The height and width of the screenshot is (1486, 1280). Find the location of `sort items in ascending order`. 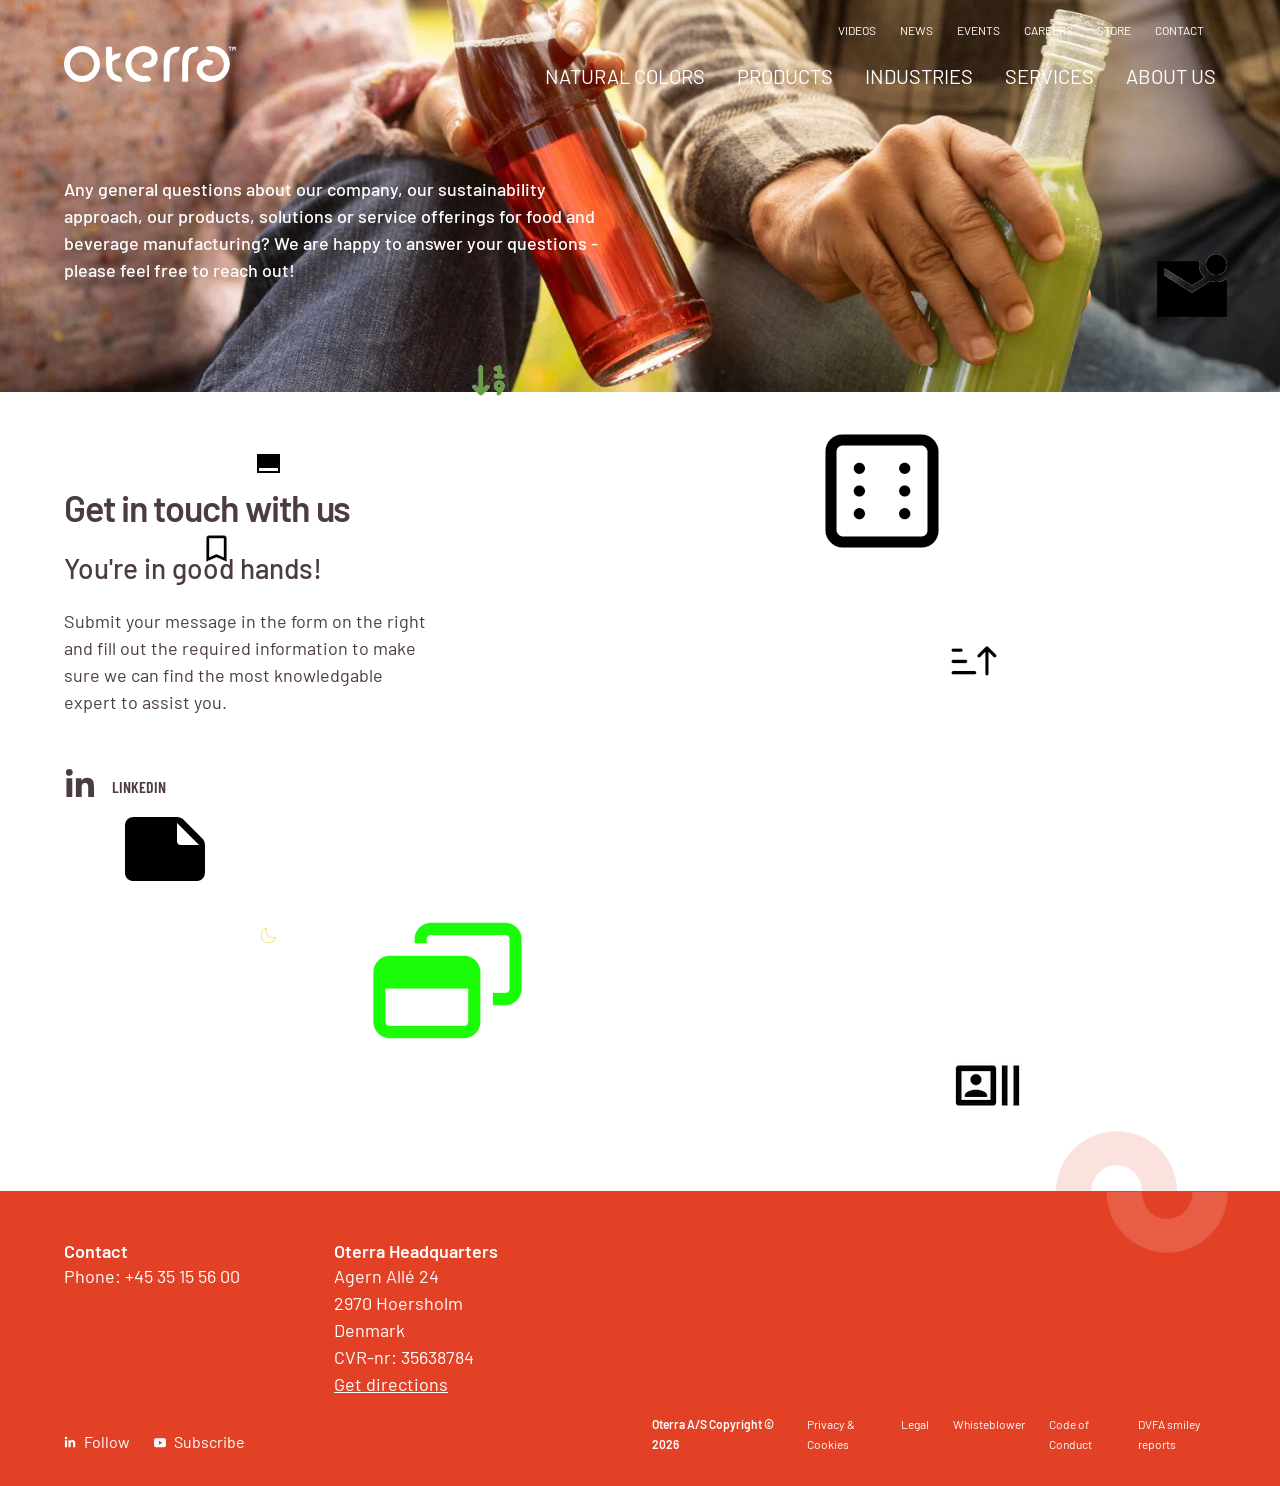

sort items in ascending order is located at coordinates (974, 662).